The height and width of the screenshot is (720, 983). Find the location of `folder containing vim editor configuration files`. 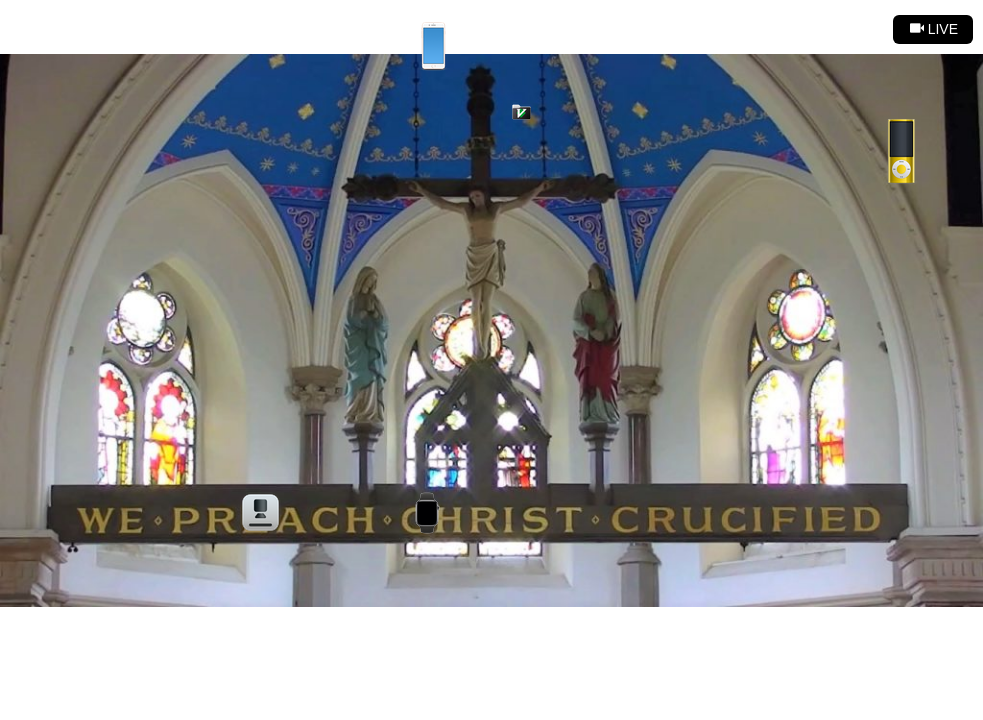

folder containing vim editor configuration files is located at coordinates (521, 112).